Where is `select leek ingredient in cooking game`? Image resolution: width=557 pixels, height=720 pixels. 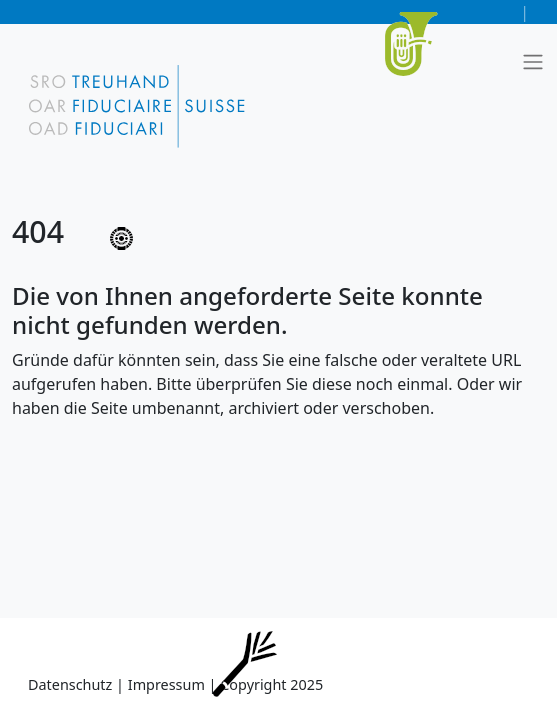 select leek ingredient in cooking game is located at coordinates (245, 664).